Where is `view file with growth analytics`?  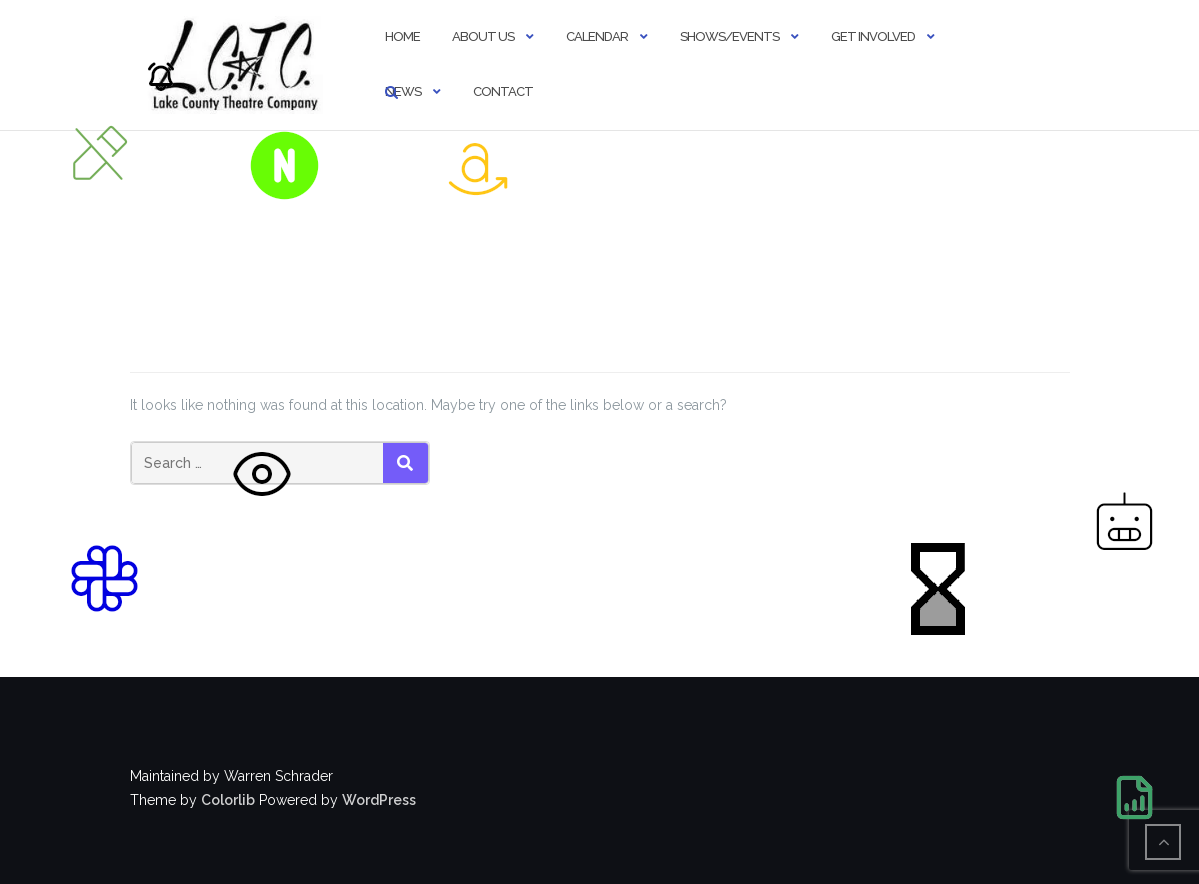 view file with growth analytics is located at coordinates (1134, 797).